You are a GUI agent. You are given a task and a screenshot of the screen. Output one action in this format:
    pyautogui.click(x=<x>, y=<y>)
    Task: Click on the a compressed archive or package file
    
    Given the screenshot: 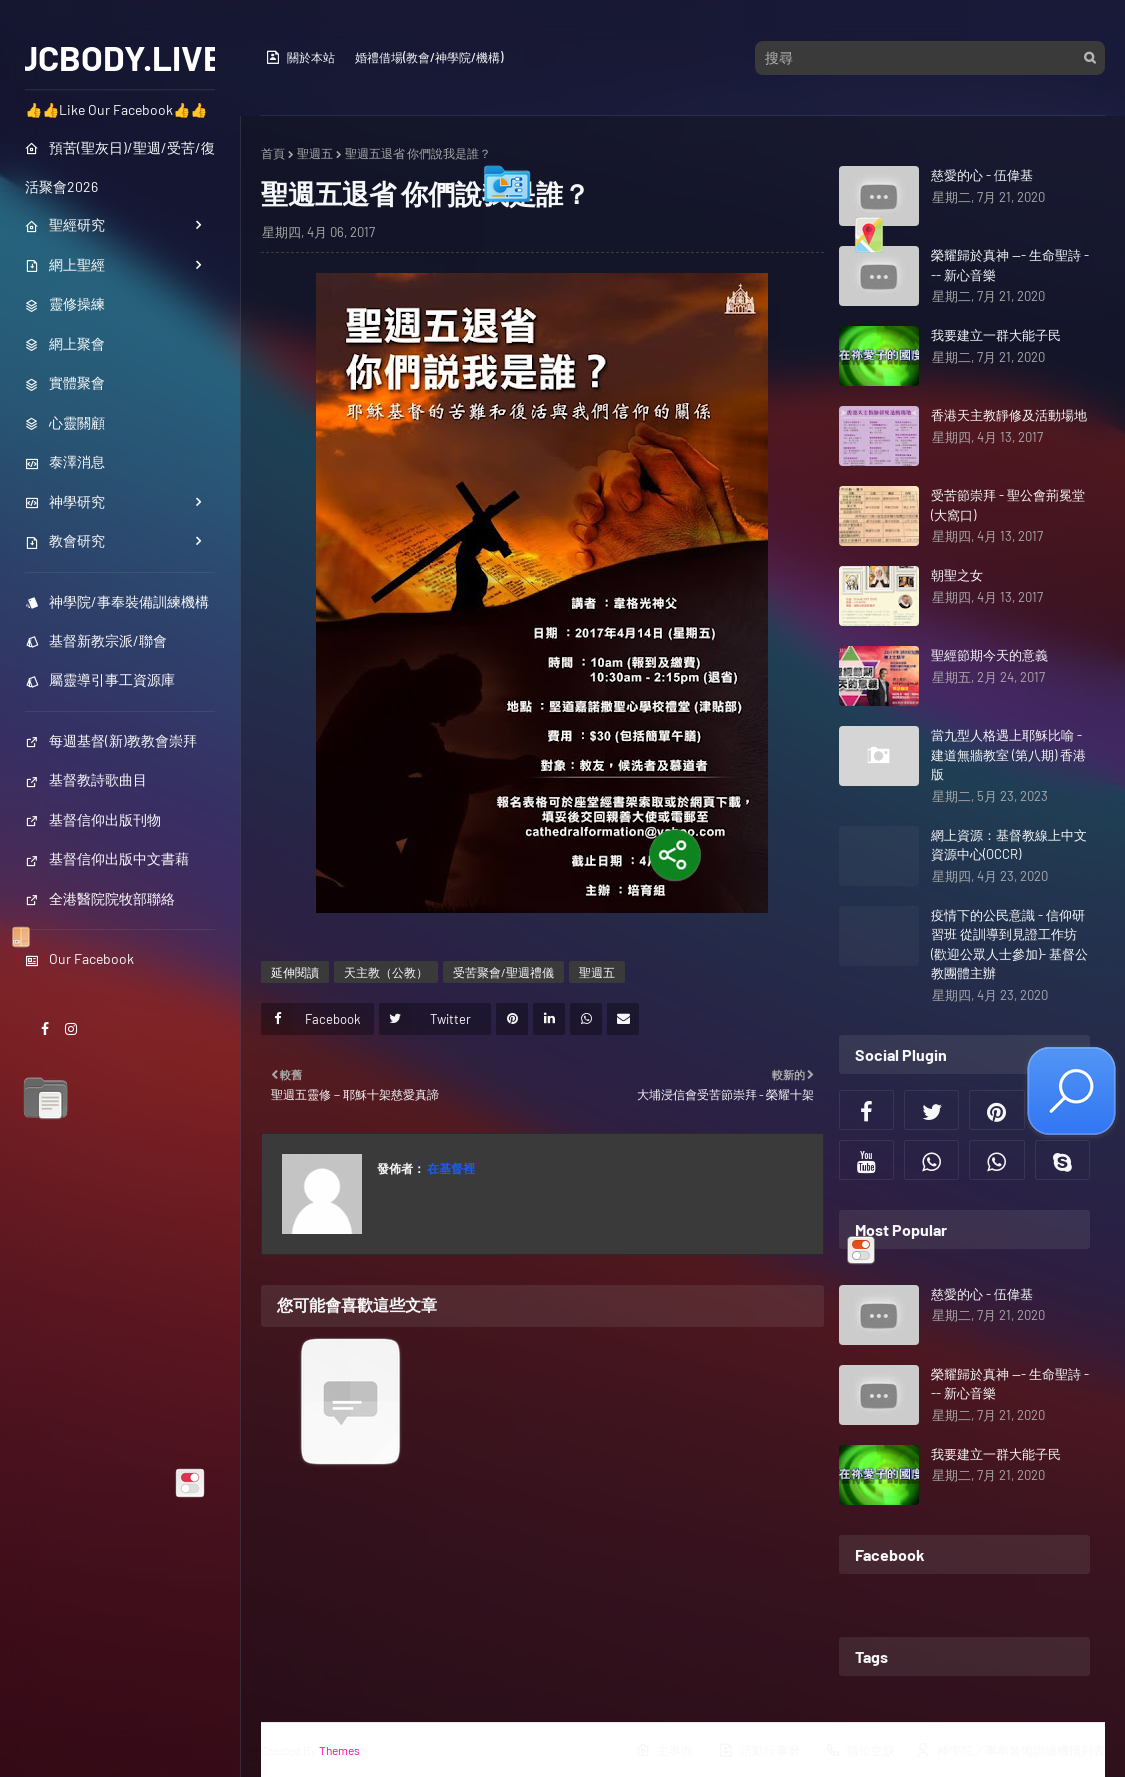 What is the action you would take?
    pyautogui.click(x=21, y=937)
    